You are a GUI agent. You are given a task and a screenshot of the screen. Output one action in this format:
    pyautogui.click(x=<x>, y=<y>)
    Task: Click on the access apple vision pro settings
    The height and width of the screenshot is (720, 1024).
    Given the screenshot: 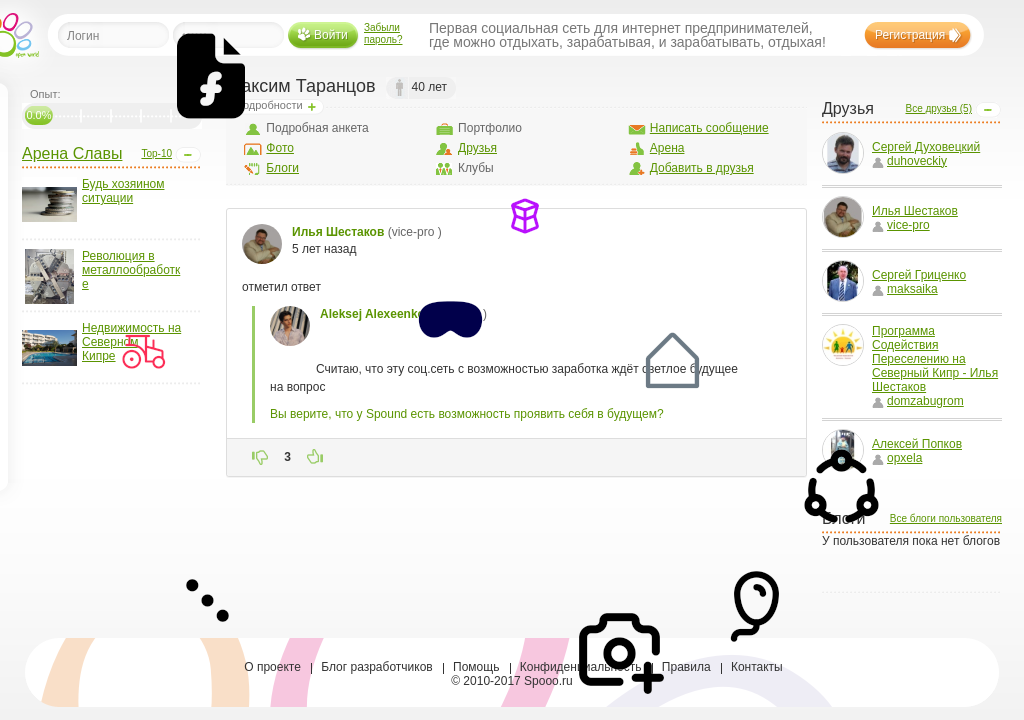 What is the action you would take?
    pyautogui.click(x=450, y=318)
    